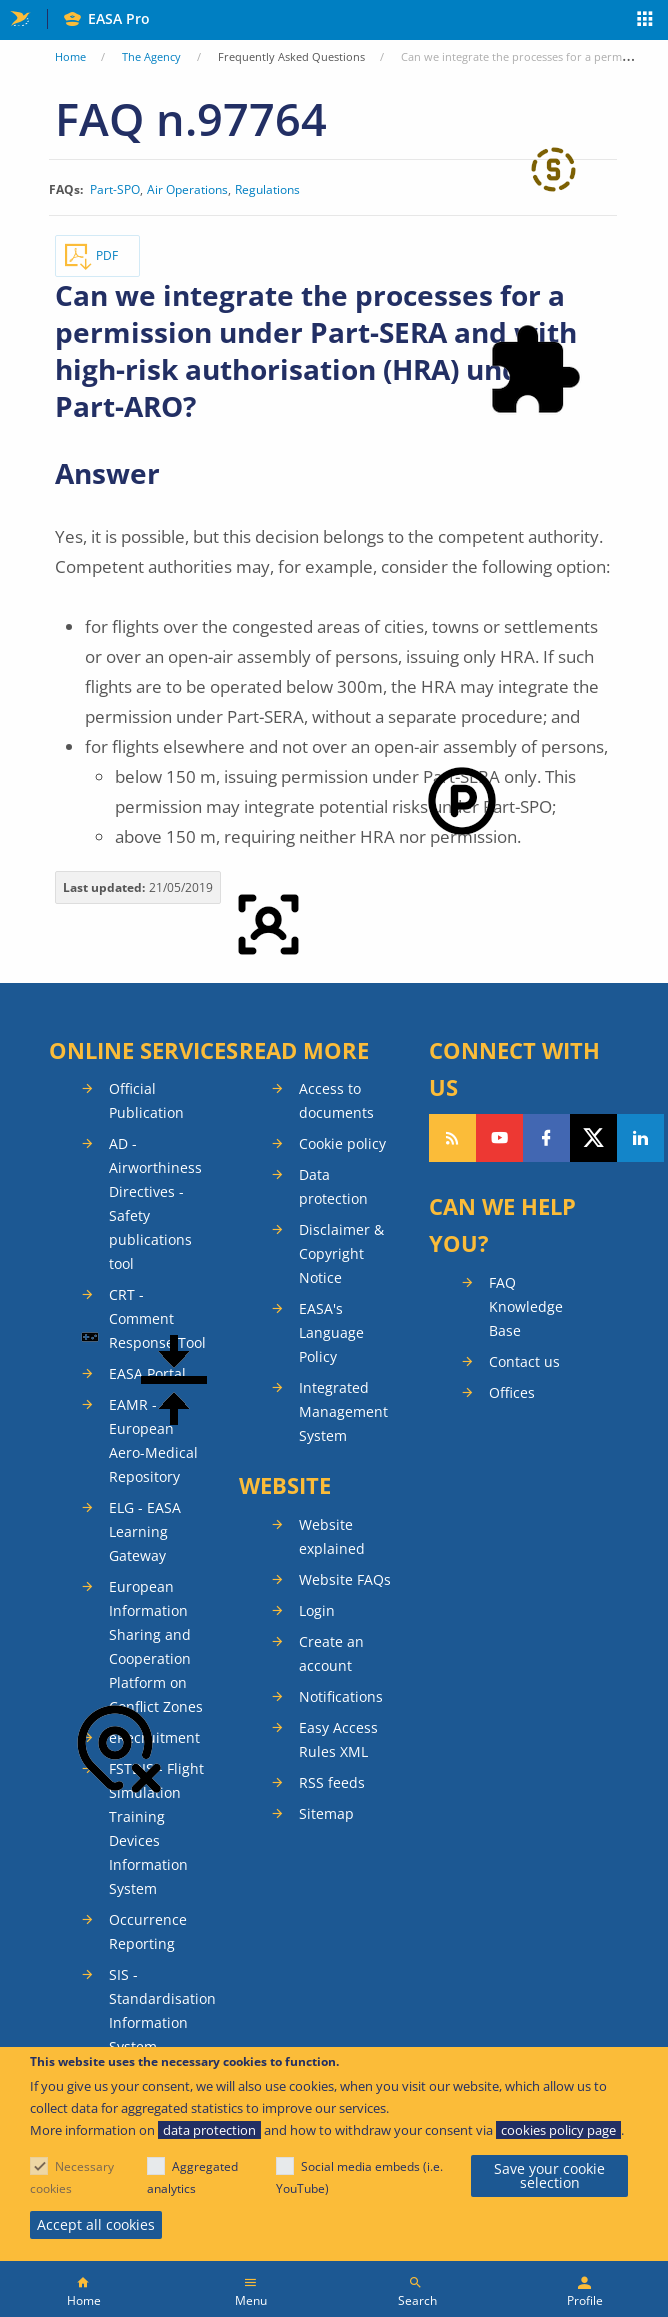 Image resolution: width=668 pixels, height=2317 pixels. What do you see at coordinates (553, 169) in the screenshot?
I see `indicates a pending or in-progress sync status` at bounding box center [553, 169].